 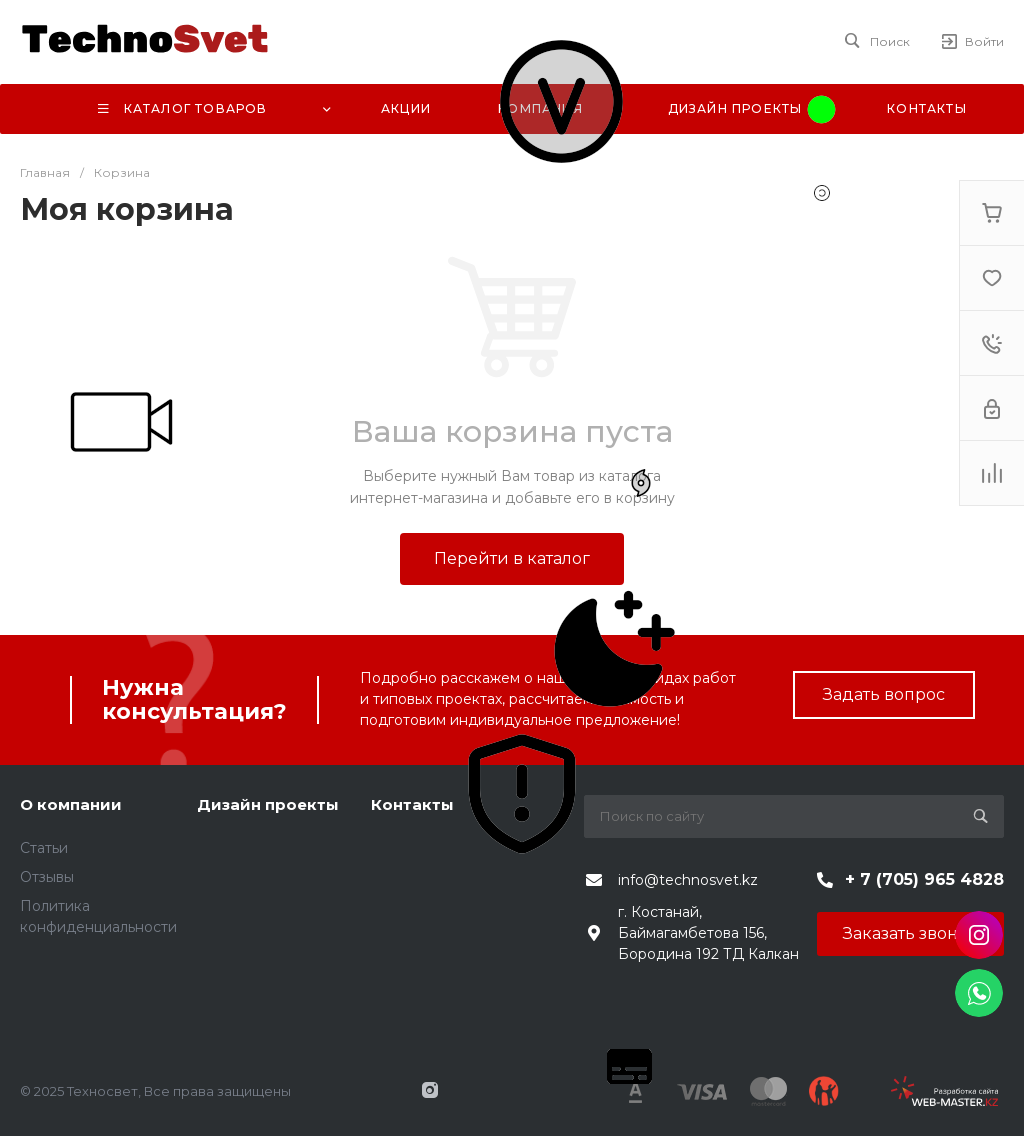 I want to click on indicates severe weather alert or hurricane warning, so click(x=641, y=483).